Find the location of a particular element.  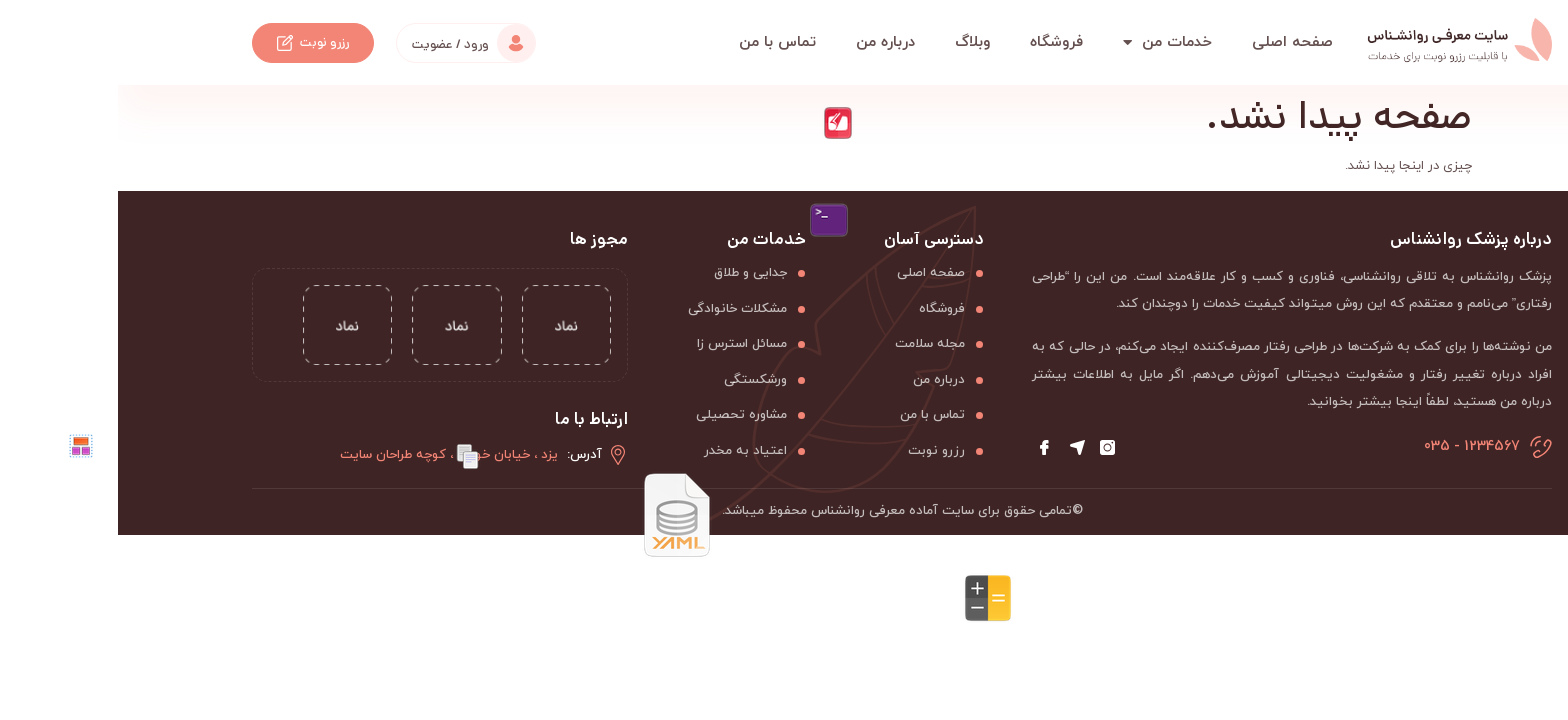

open the calculator app is located at coordinates (988, 598).